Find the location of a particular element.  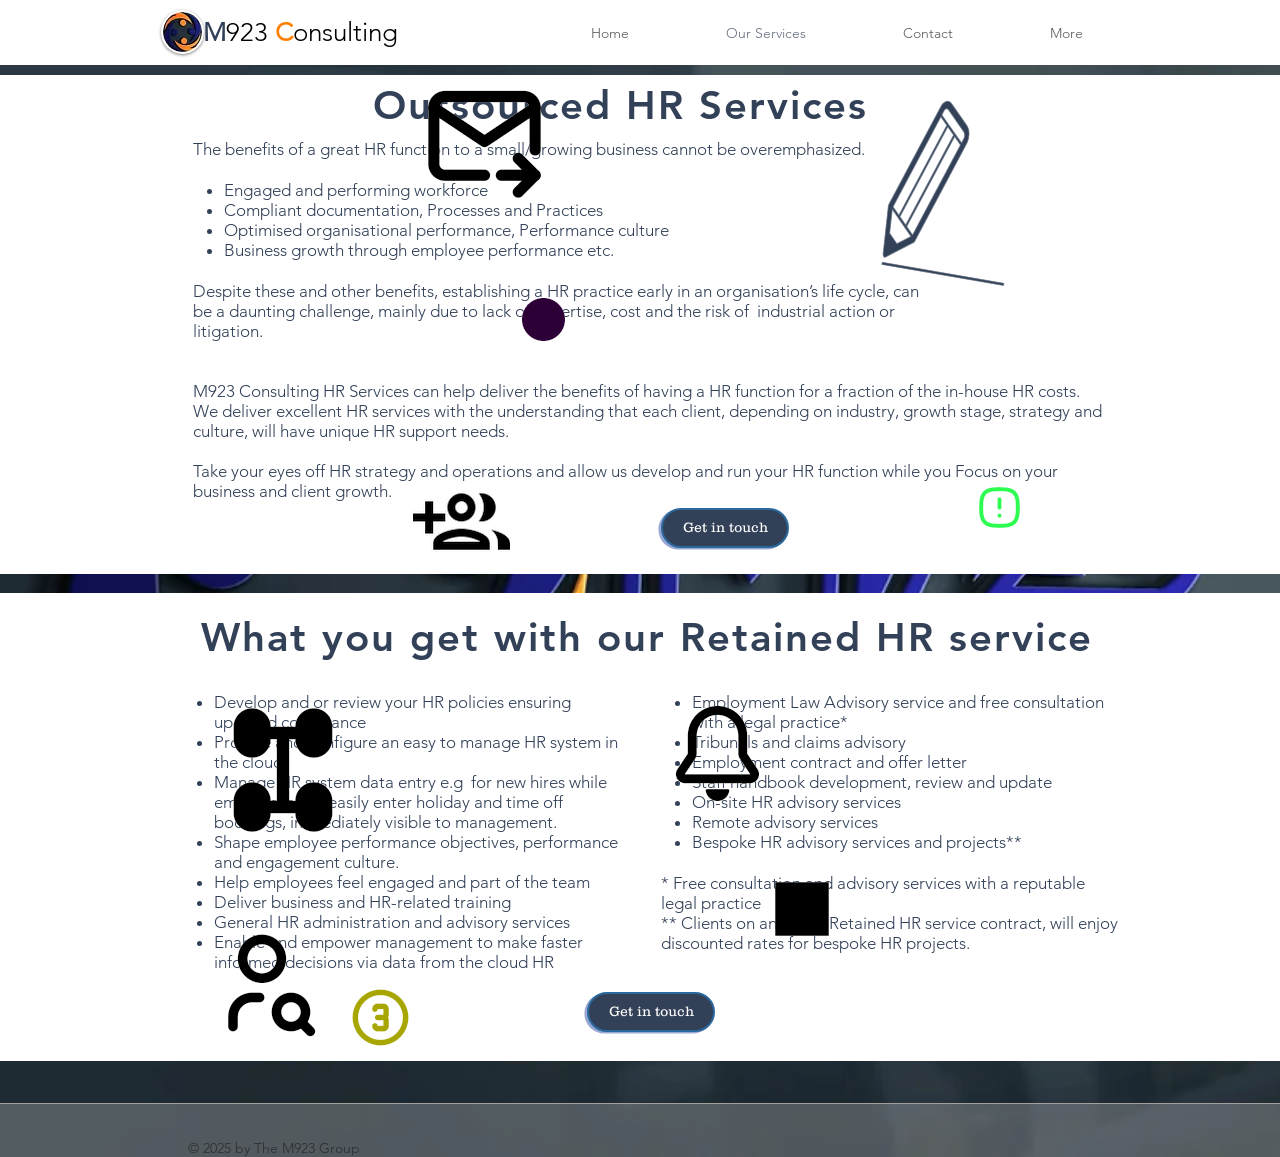

forward this email to another recipient is located at coordinates (484, 141).